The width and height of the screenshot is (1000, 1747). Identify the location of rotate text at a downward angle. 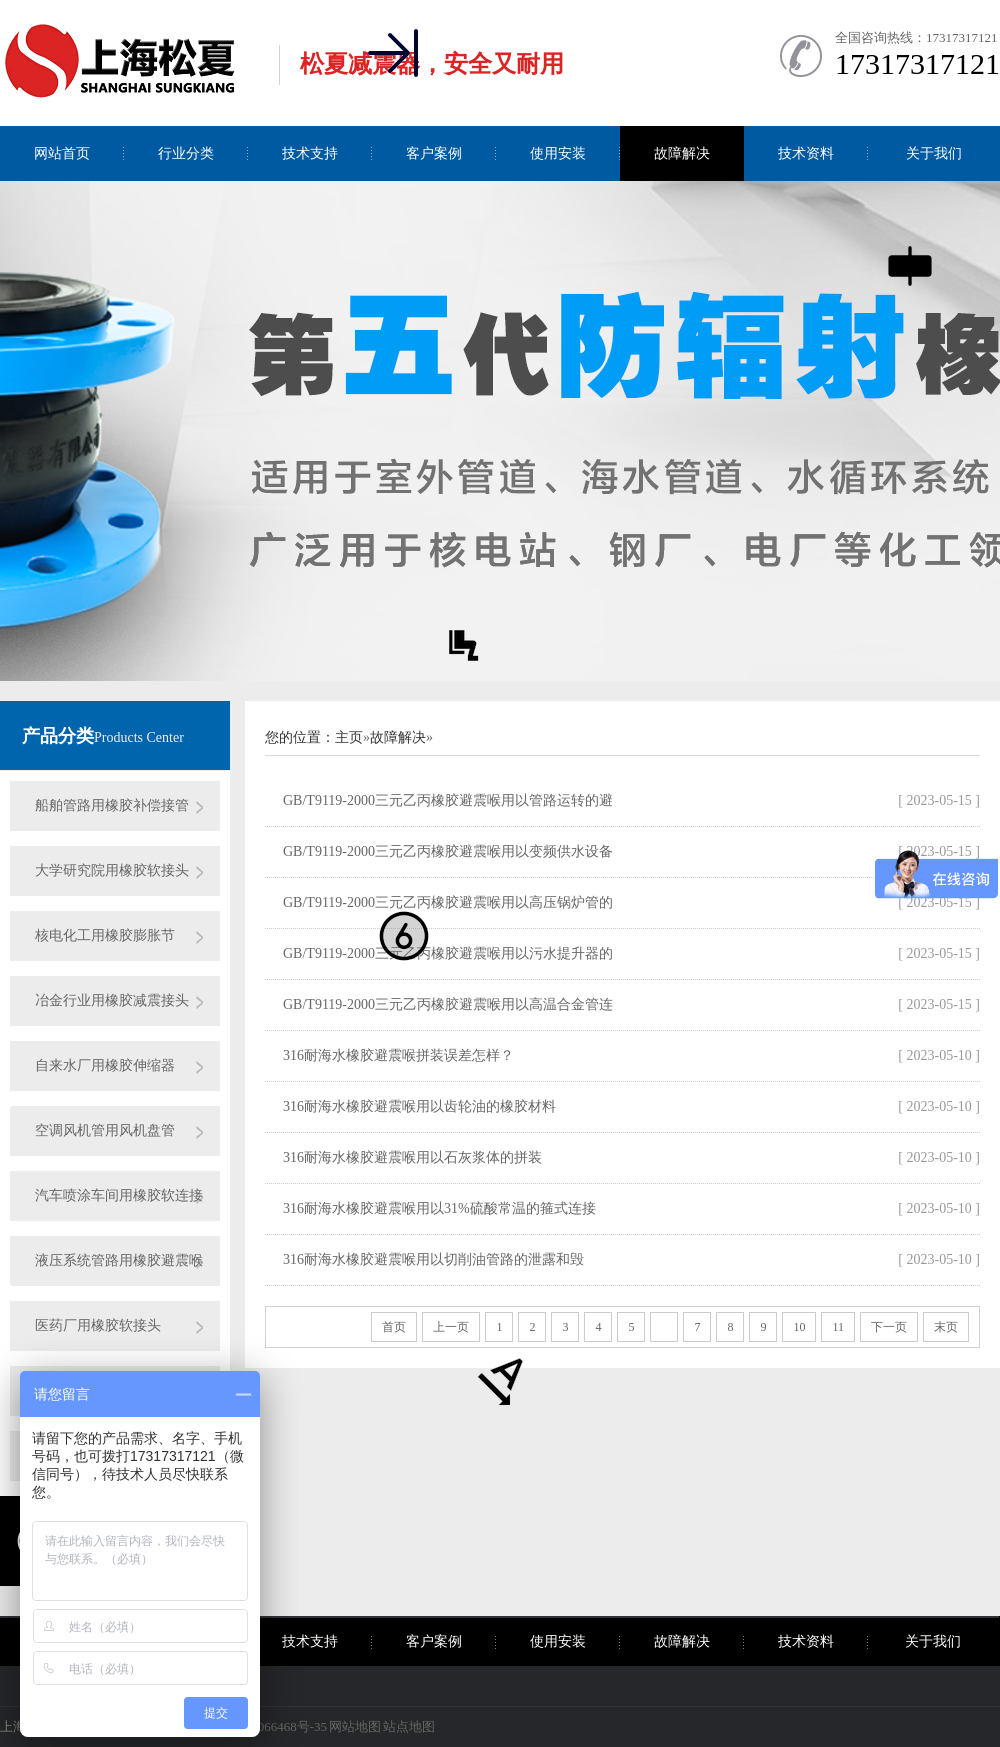
(502, 1381).